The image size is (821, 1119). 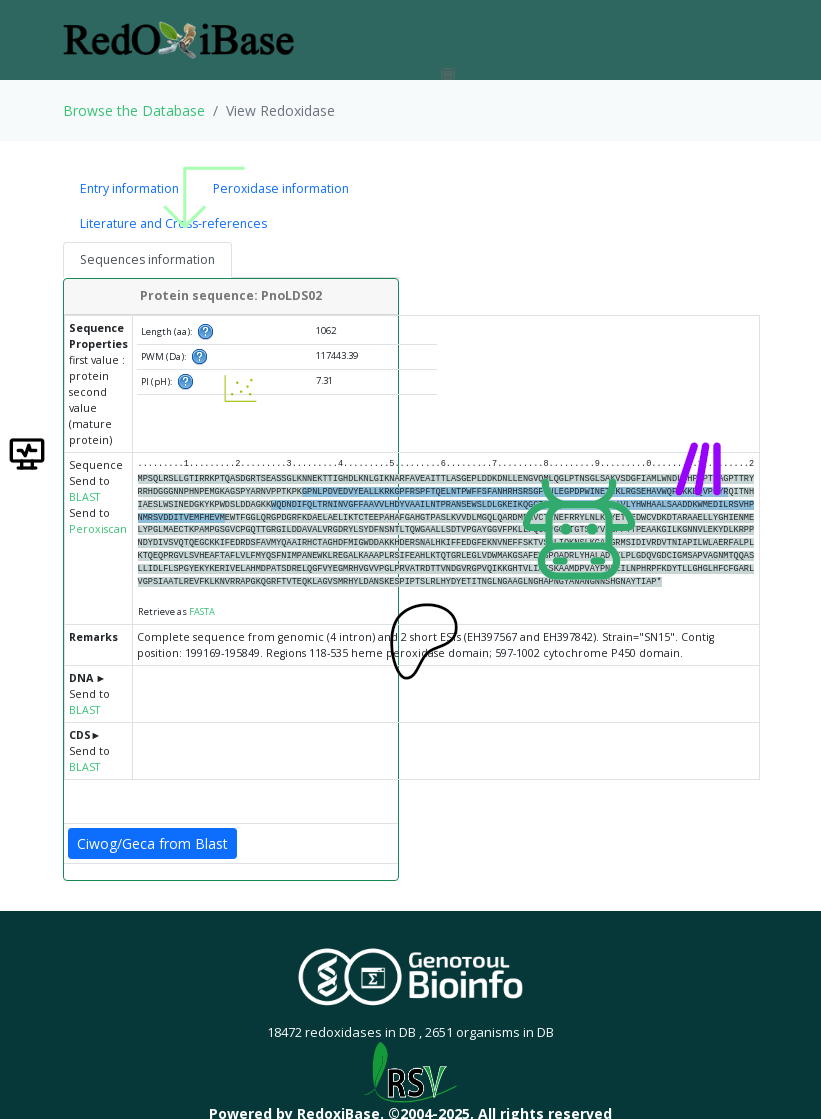 What do you see at coordinates (201, 191) in the screenshot?
I see `go back and down in navigation` at bounding box center [201, 191].